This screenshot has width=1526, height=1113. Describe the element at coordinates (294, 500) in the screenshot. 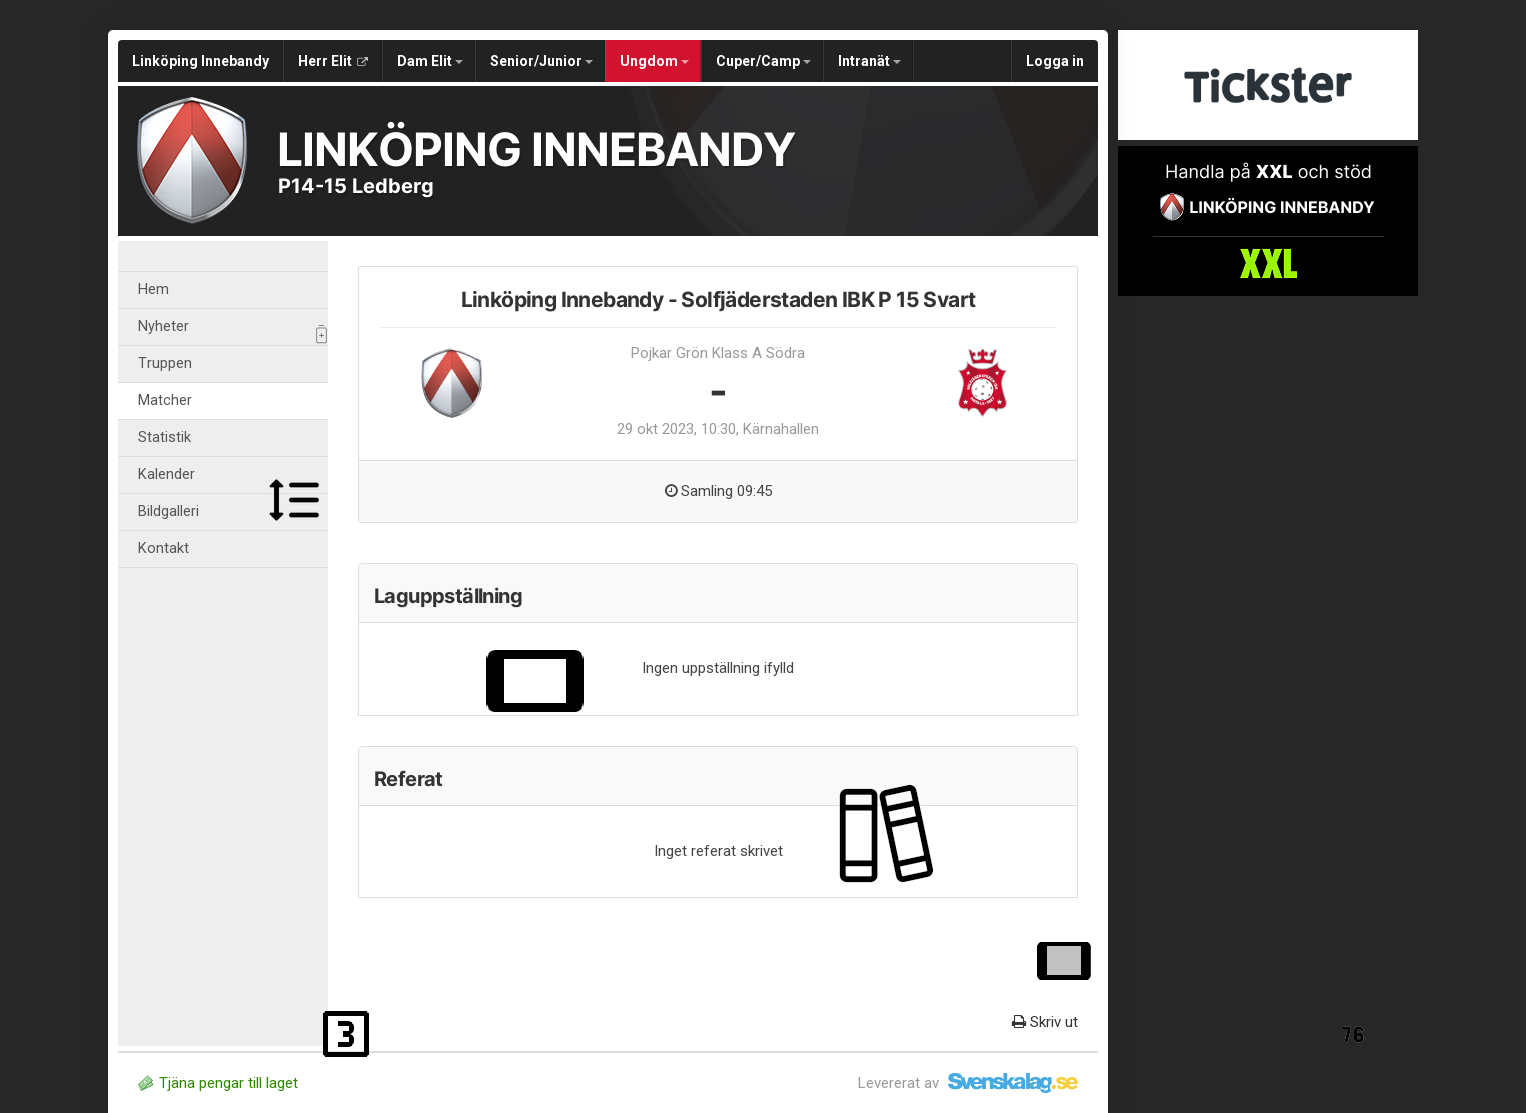

I see `adjust line spacing in text` at that location.